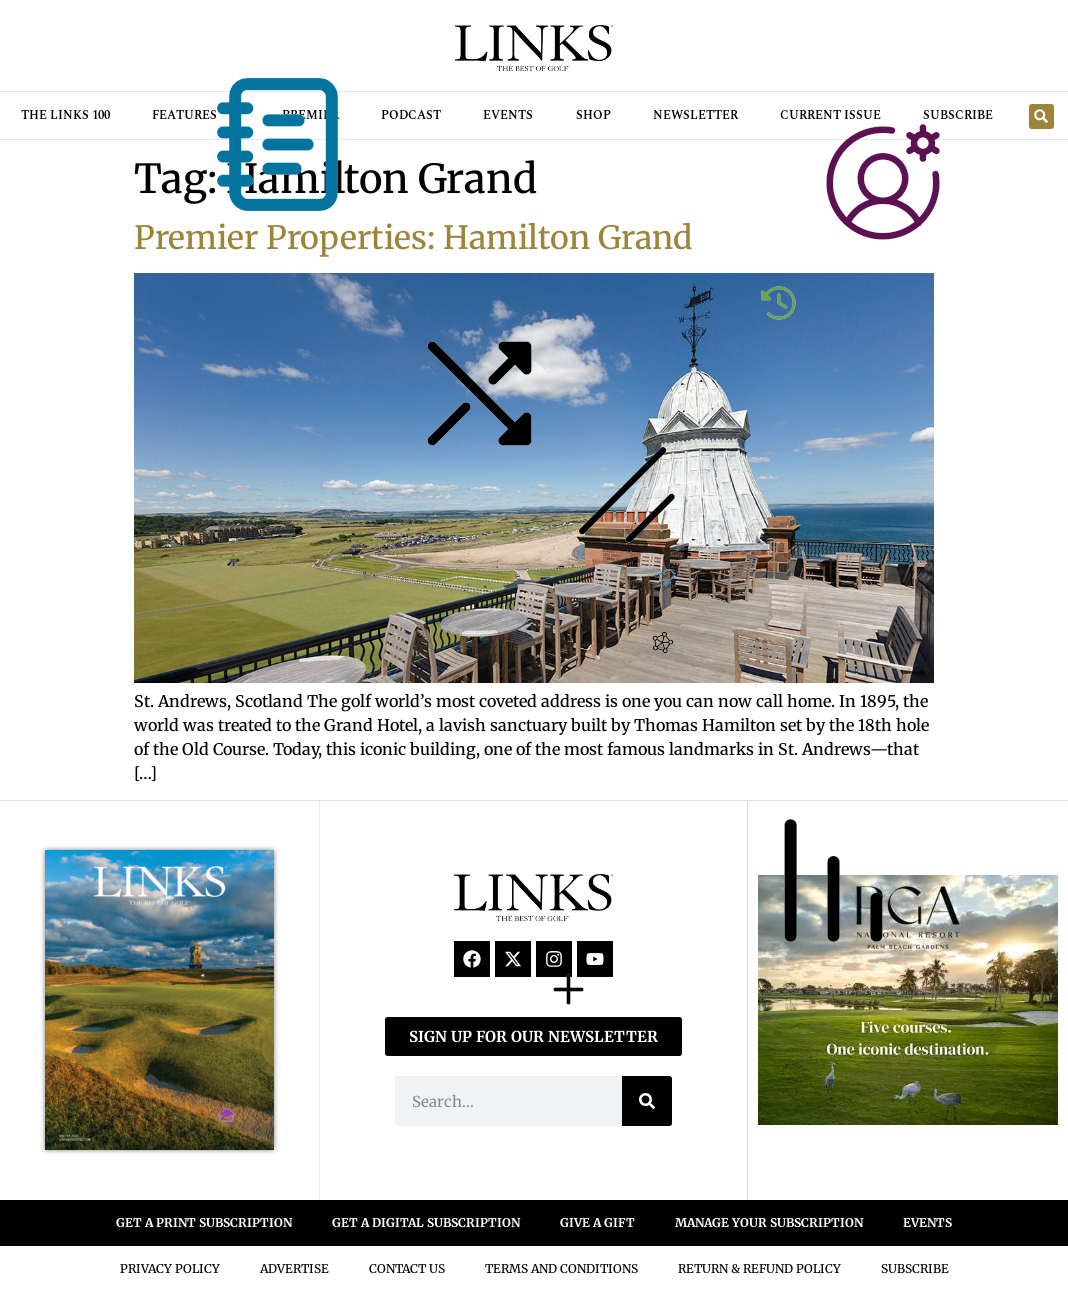 The height and width of the screenshot is (1292, 1068). What do you see at coordinates (779, 303) in the screenshot?
I see `view history or recent activity` at bounding box center [779, 303].